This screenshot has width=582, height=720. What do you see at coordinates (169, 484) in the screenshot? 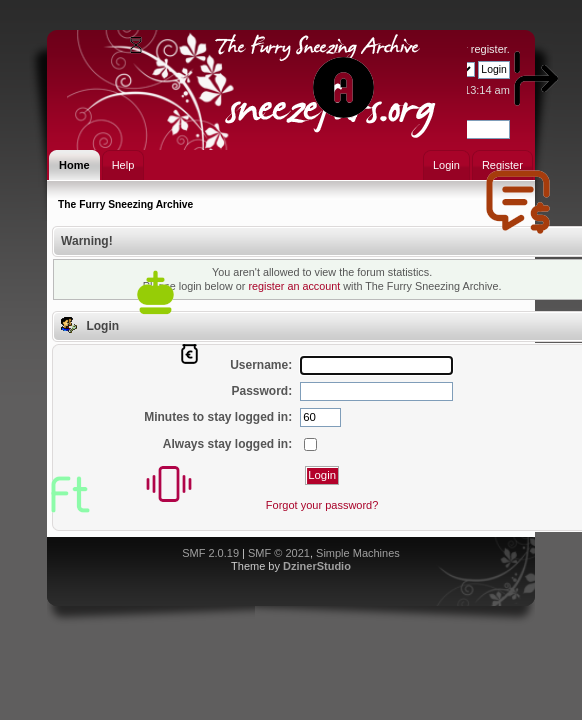
I see `enable vibrate mode on your device` at bounding box center [169, 484].